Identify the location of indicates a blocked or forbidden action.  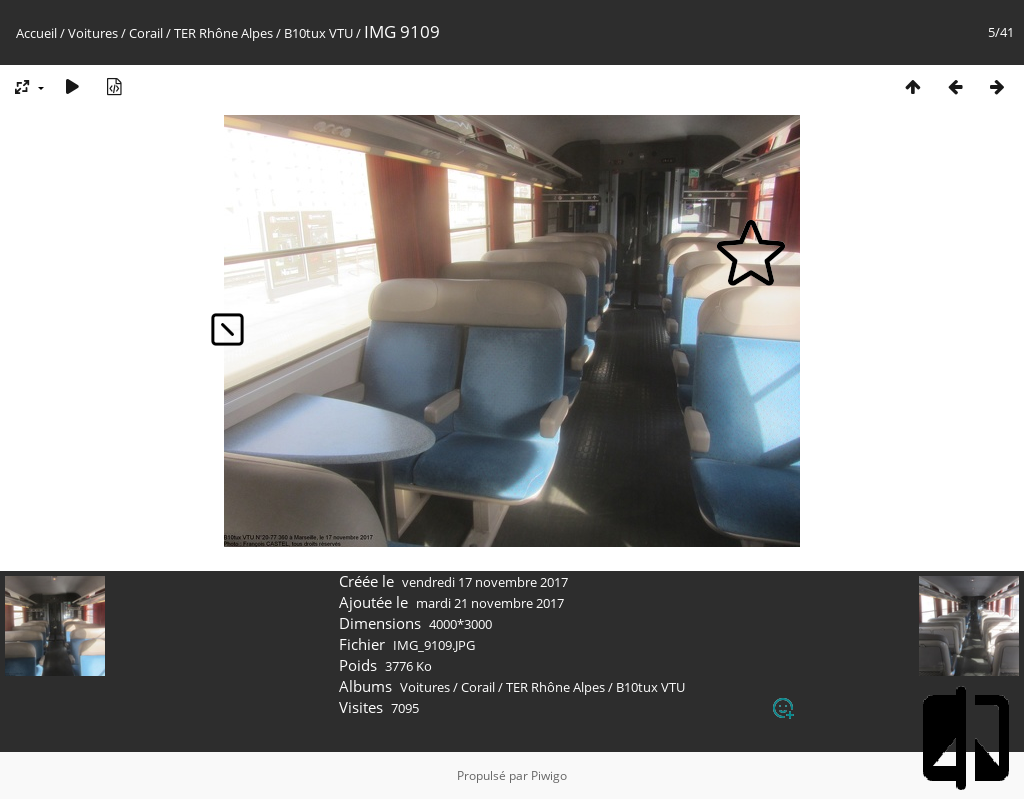
(227, 329).